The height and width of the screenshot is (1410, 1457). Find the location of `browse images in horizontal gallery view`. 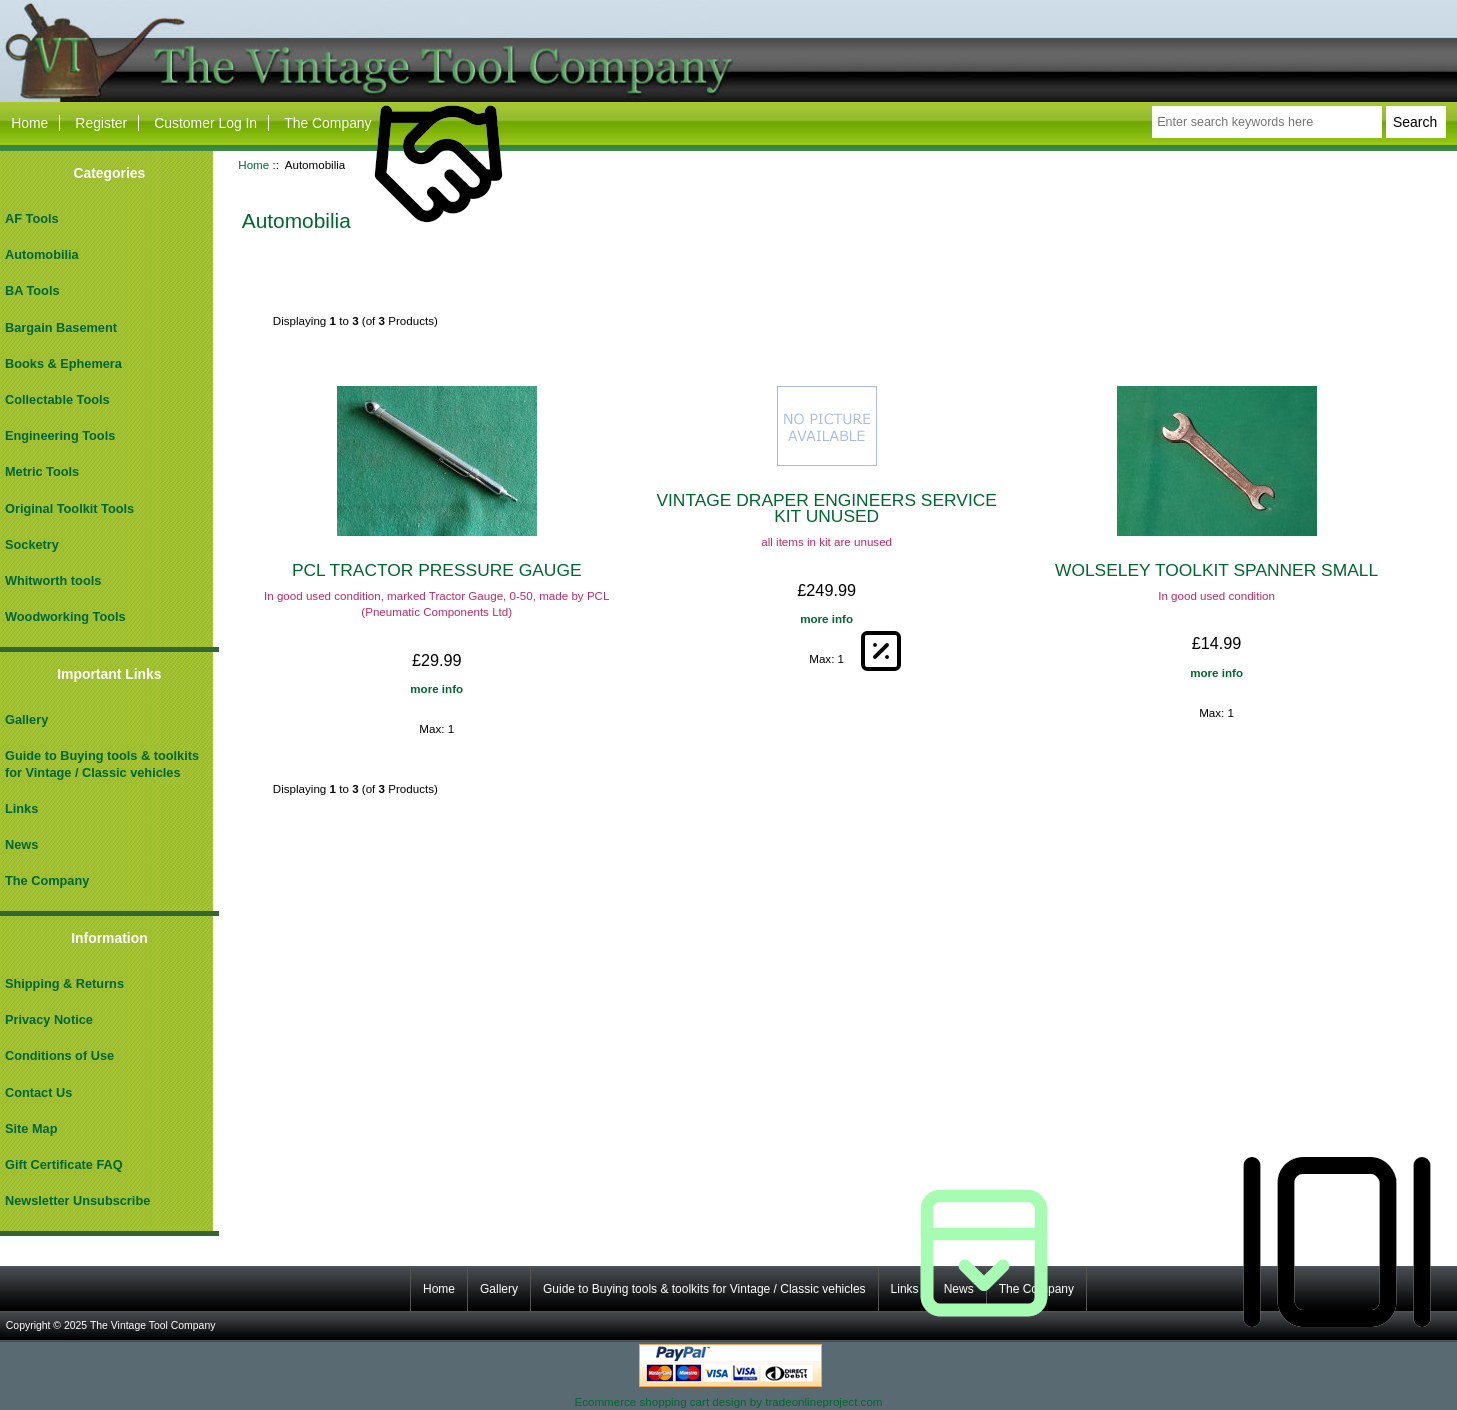

browse images in horizontal gallery view is located at coordinates (1337, 1242).